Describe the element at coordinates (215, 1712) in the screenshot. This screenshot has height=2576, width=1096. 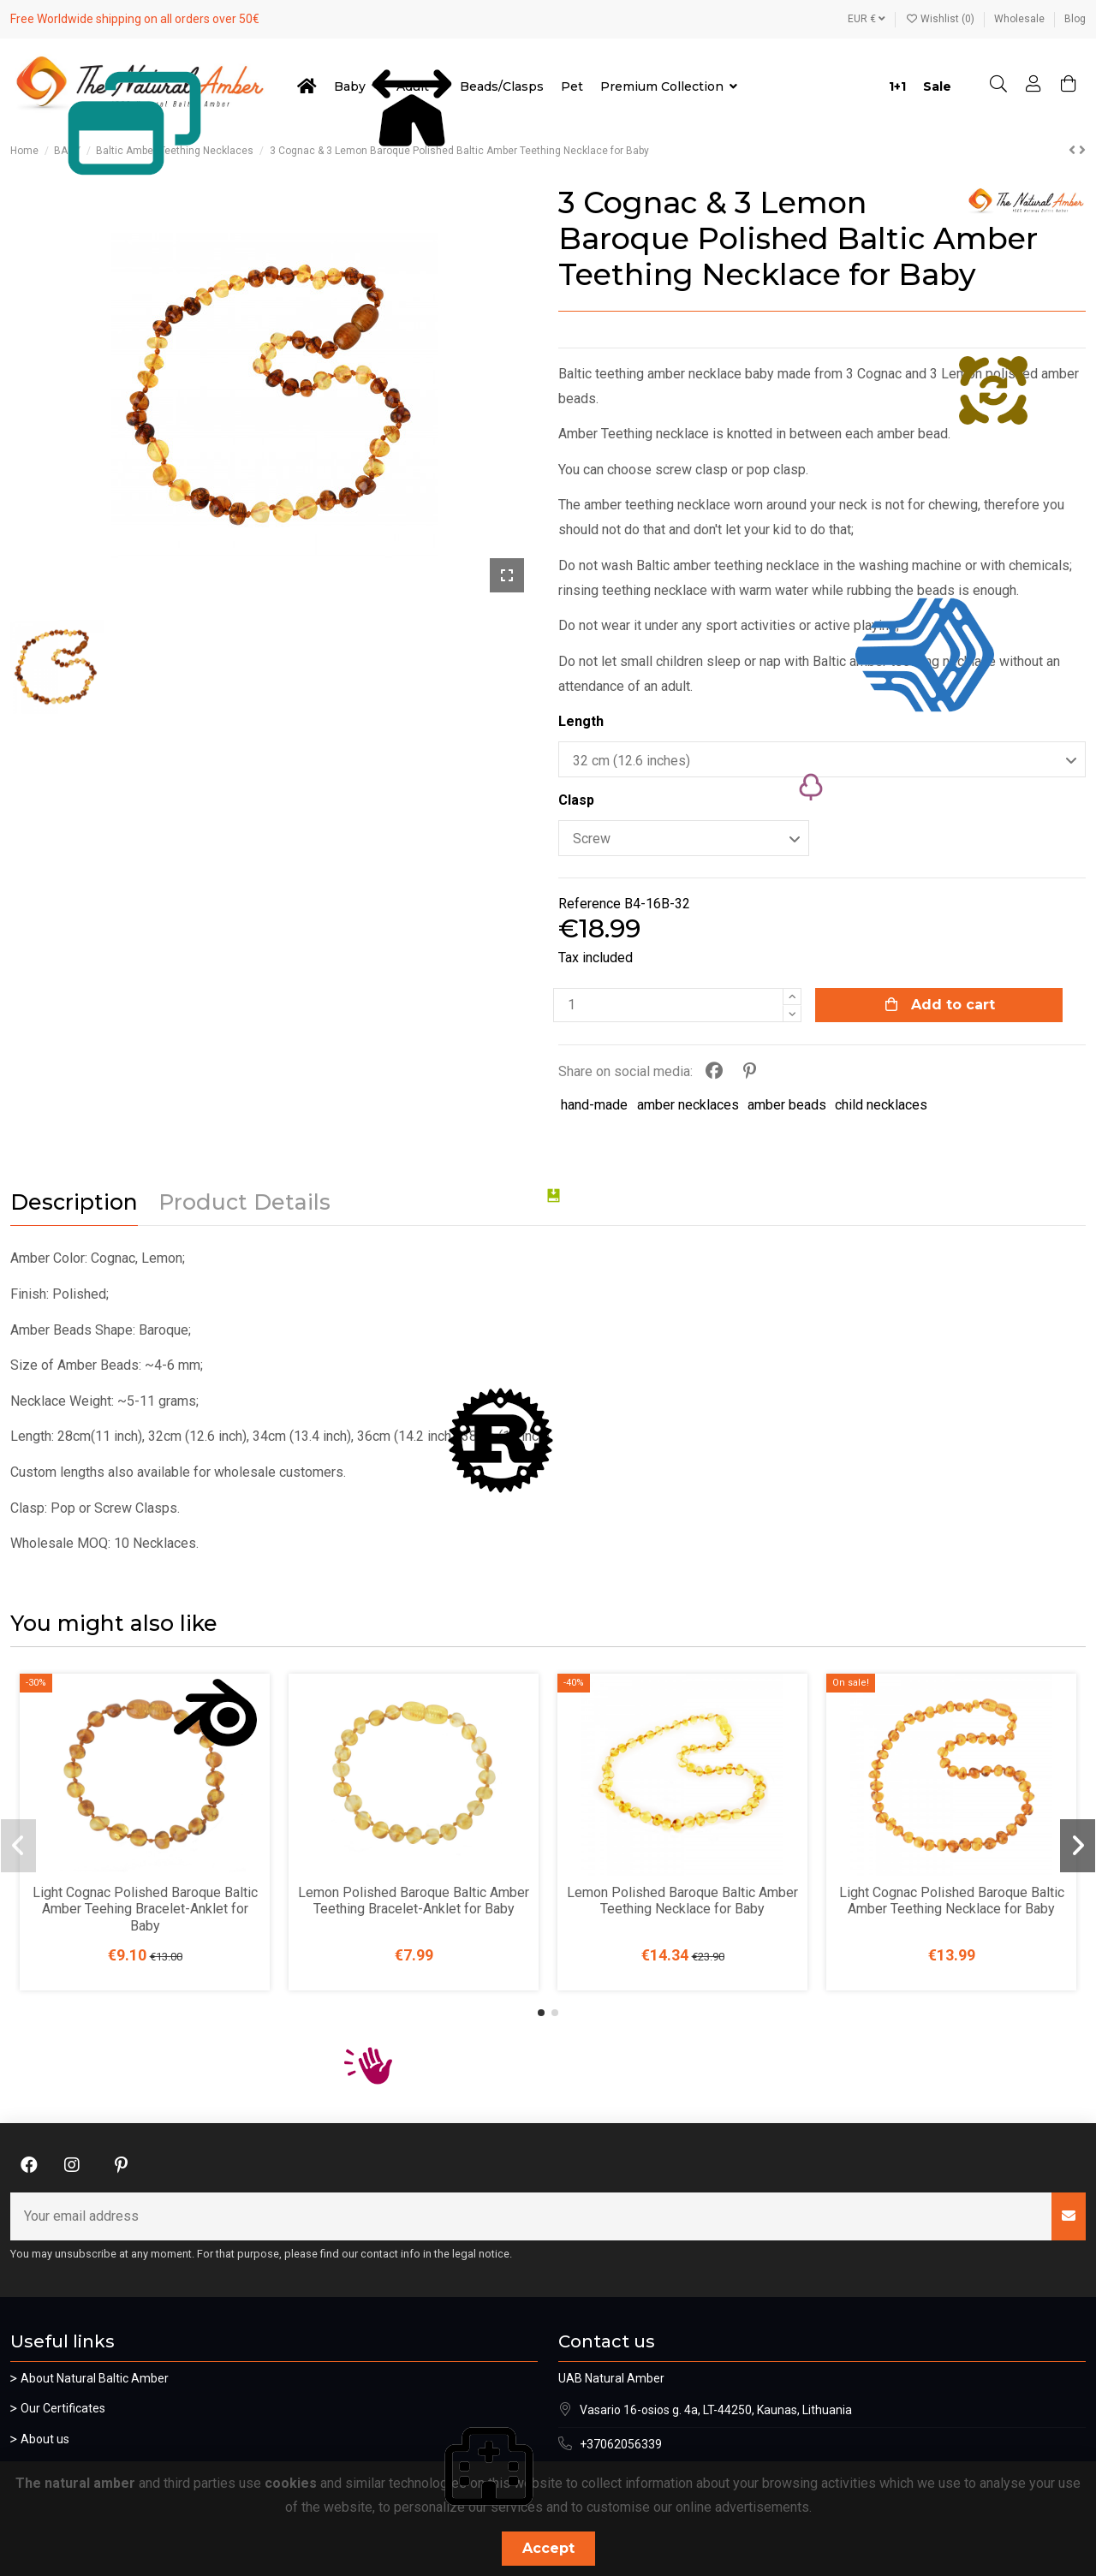
I see `open blender 3d modeling software` at that location.